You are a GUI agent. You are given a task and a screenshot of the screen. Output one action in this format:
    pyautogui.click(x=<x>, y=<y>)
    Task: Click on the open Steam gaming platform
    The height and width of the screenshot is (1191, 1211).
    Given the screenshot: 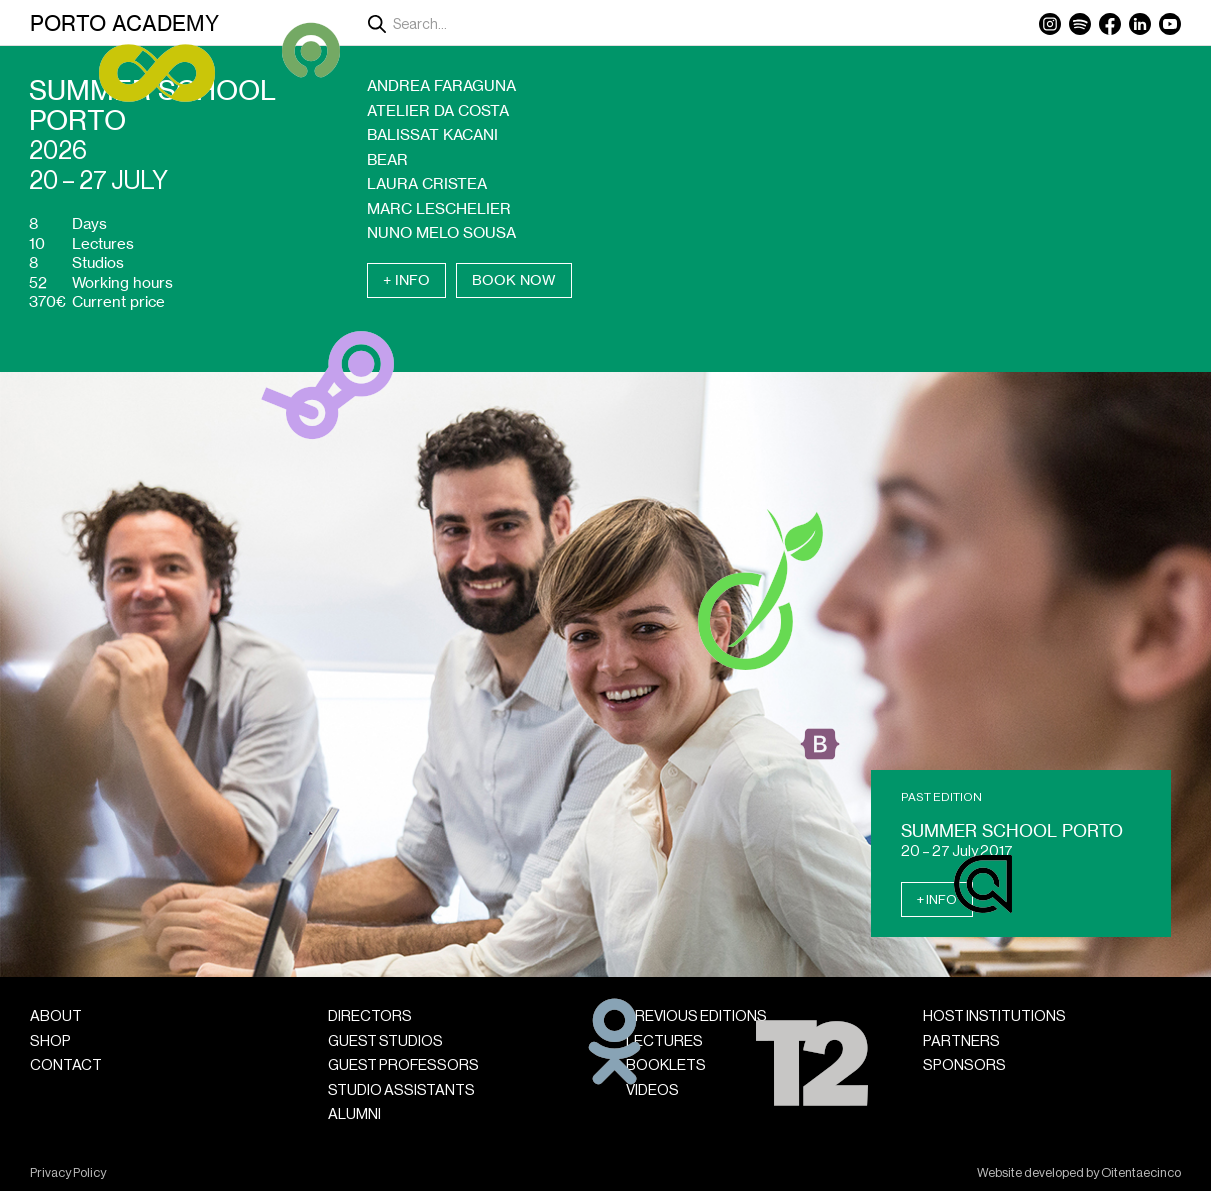 What is the action you would take?
    pyautogui.click(x=328, y=383)
    